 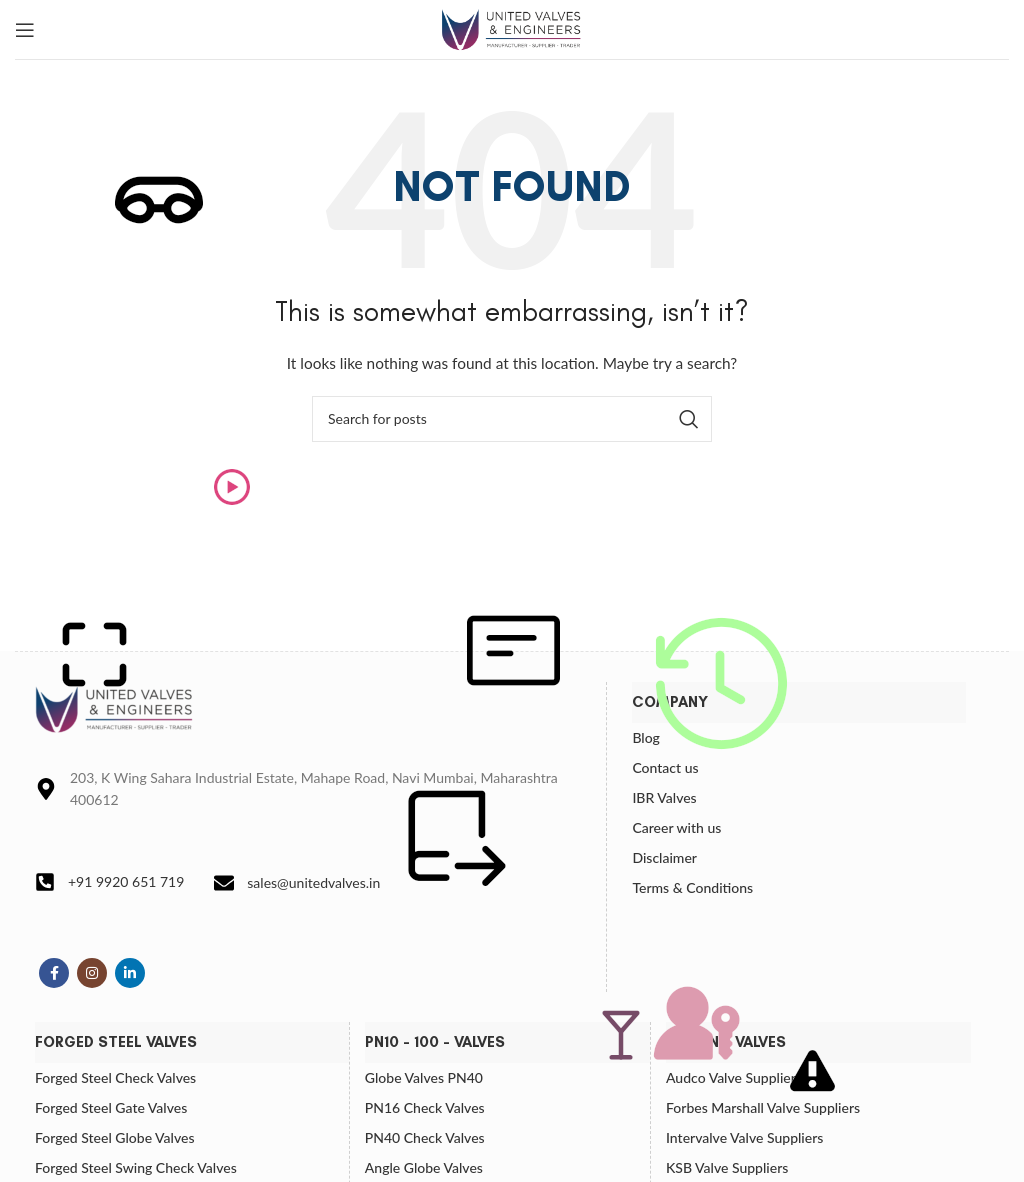 What do you see at coordinates (513, 650) in the screenshot?
I see `view or create a note` at bounding box center [513, 650].